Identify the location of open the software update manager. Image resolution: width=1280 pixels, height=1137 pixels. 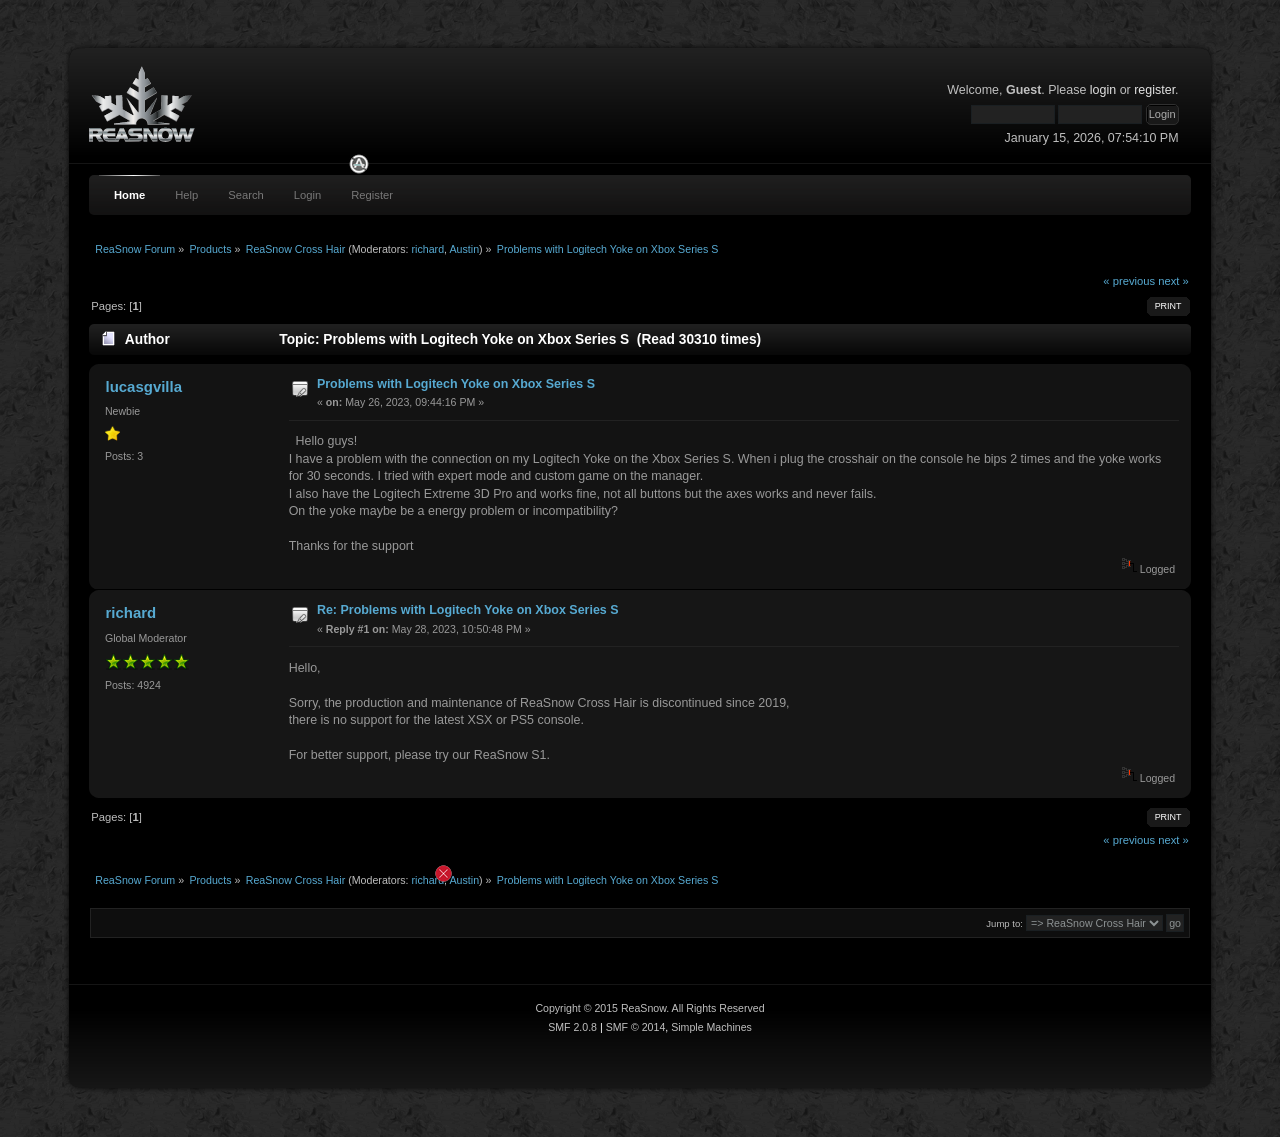
(359, 164).